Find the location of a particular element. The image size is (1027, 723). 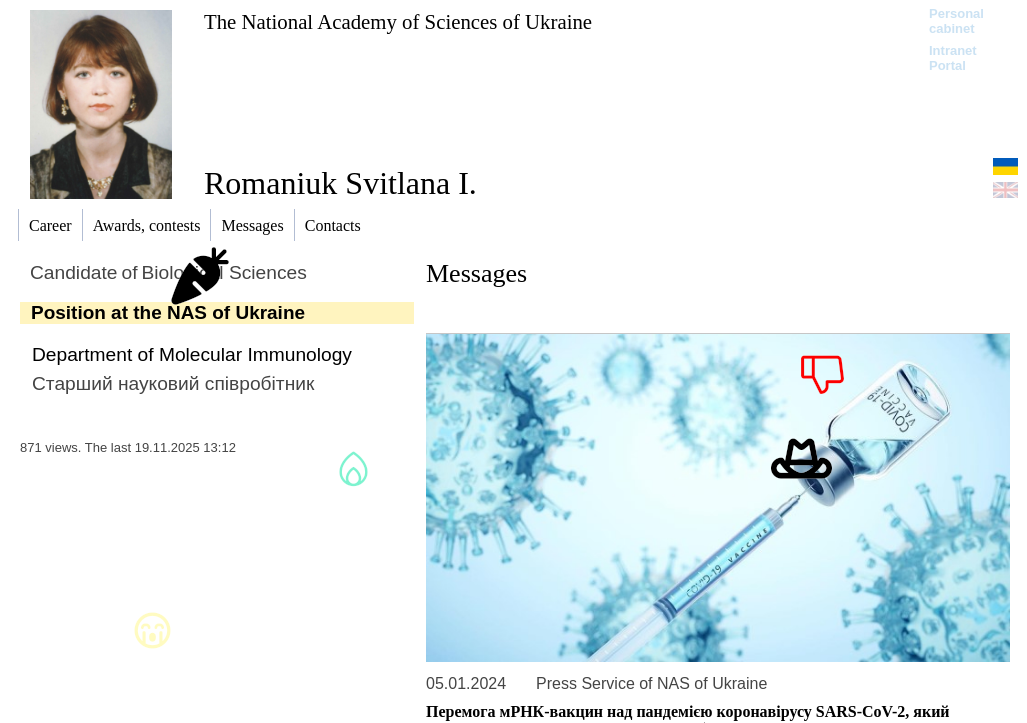

access food or grocery-related features is located at coordinates (199, 277).